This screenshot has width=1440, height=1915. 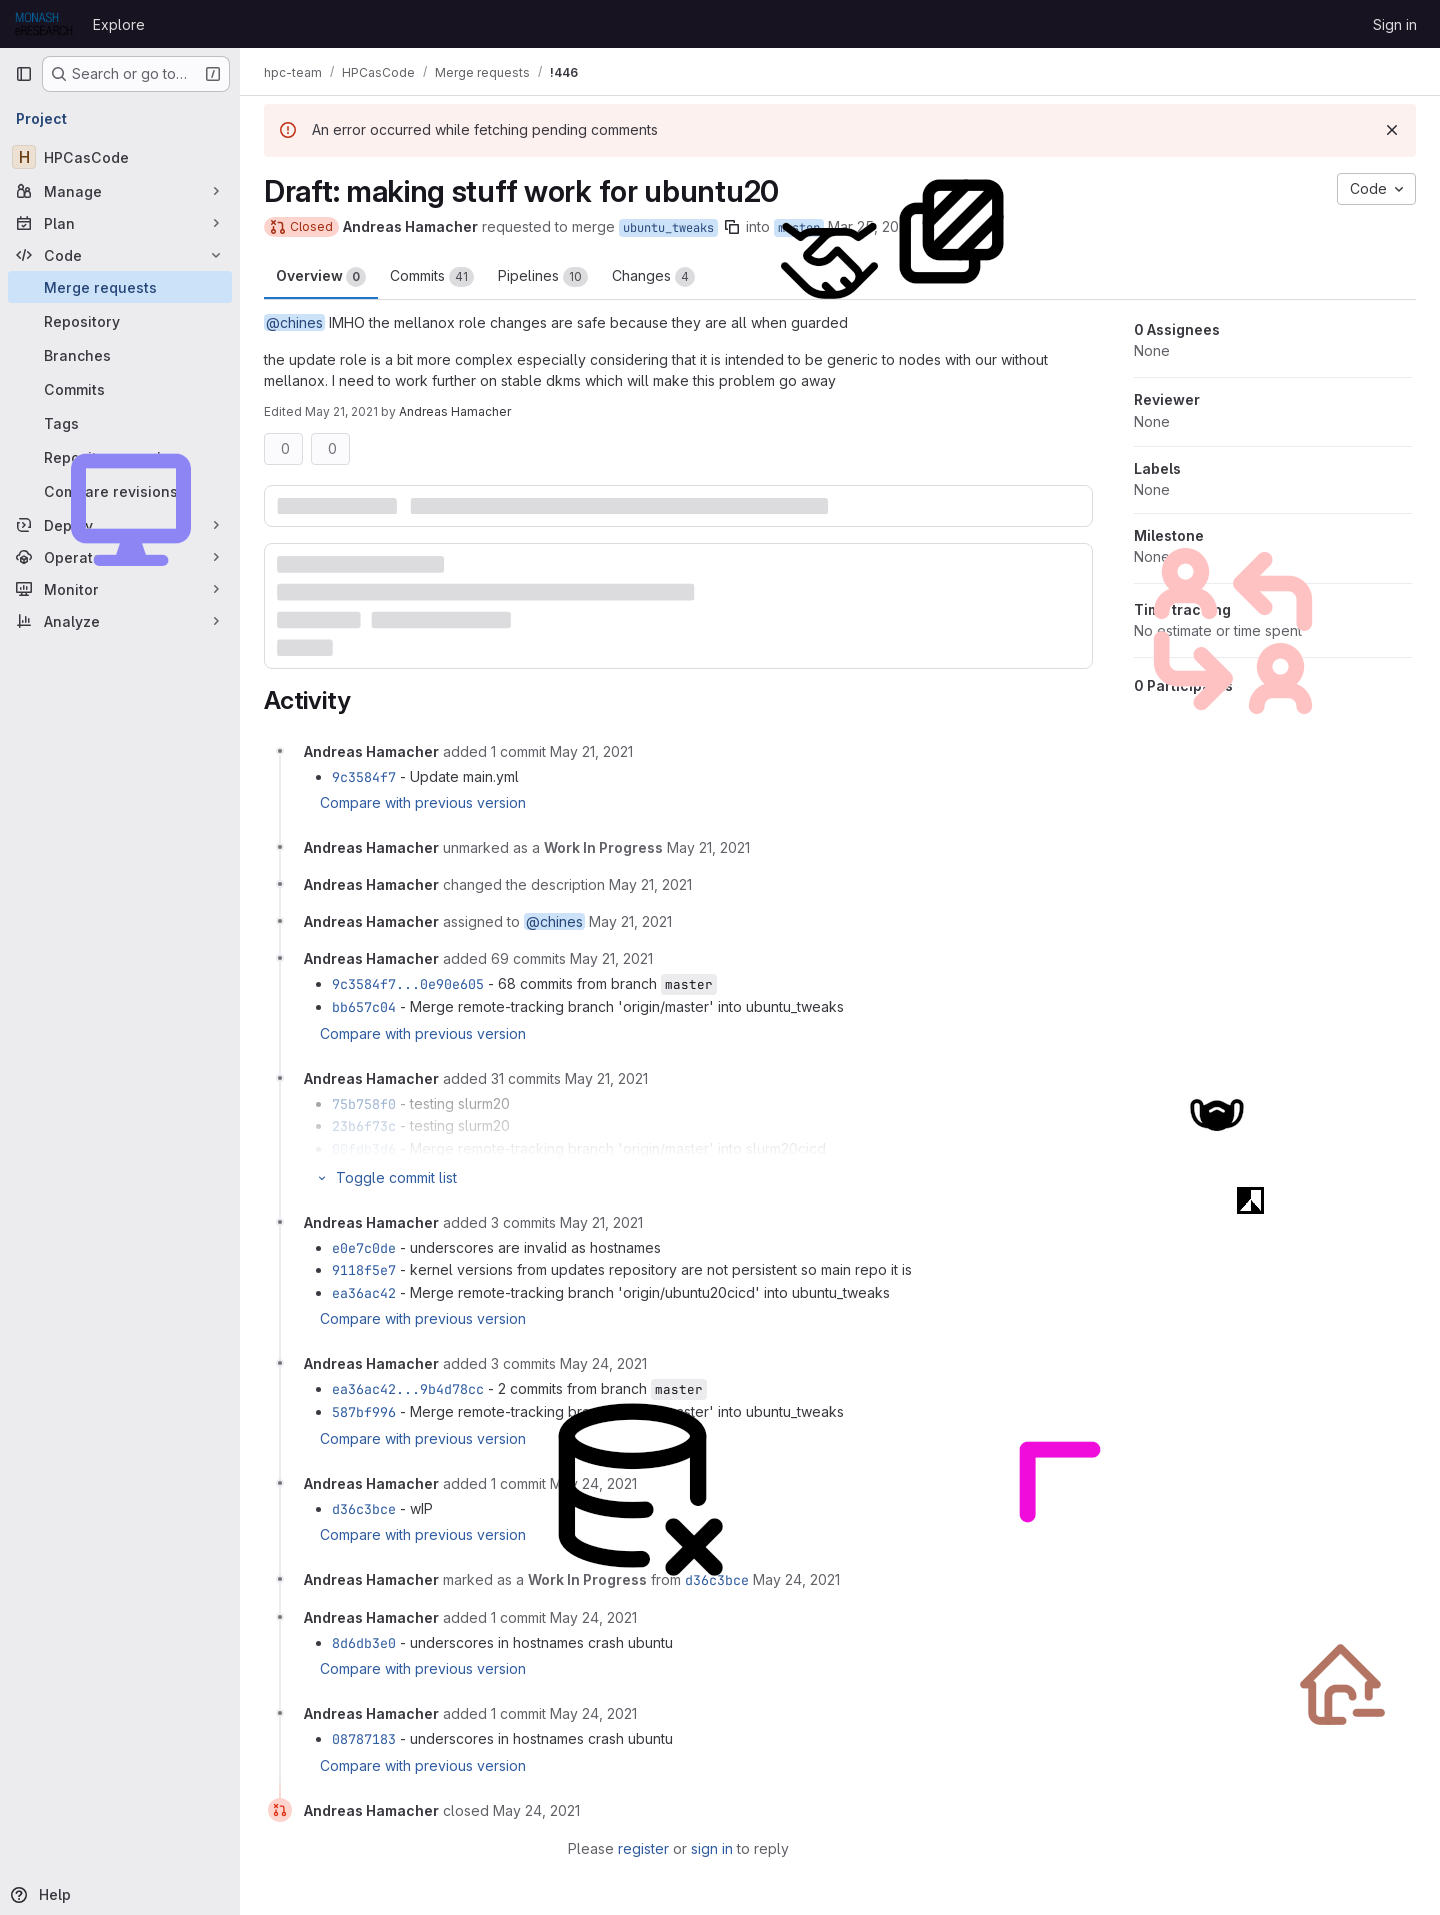 What do you see at coordinates (131, 506) in the screenshot?
I see `access display settings` at bounding box center [131, 506].